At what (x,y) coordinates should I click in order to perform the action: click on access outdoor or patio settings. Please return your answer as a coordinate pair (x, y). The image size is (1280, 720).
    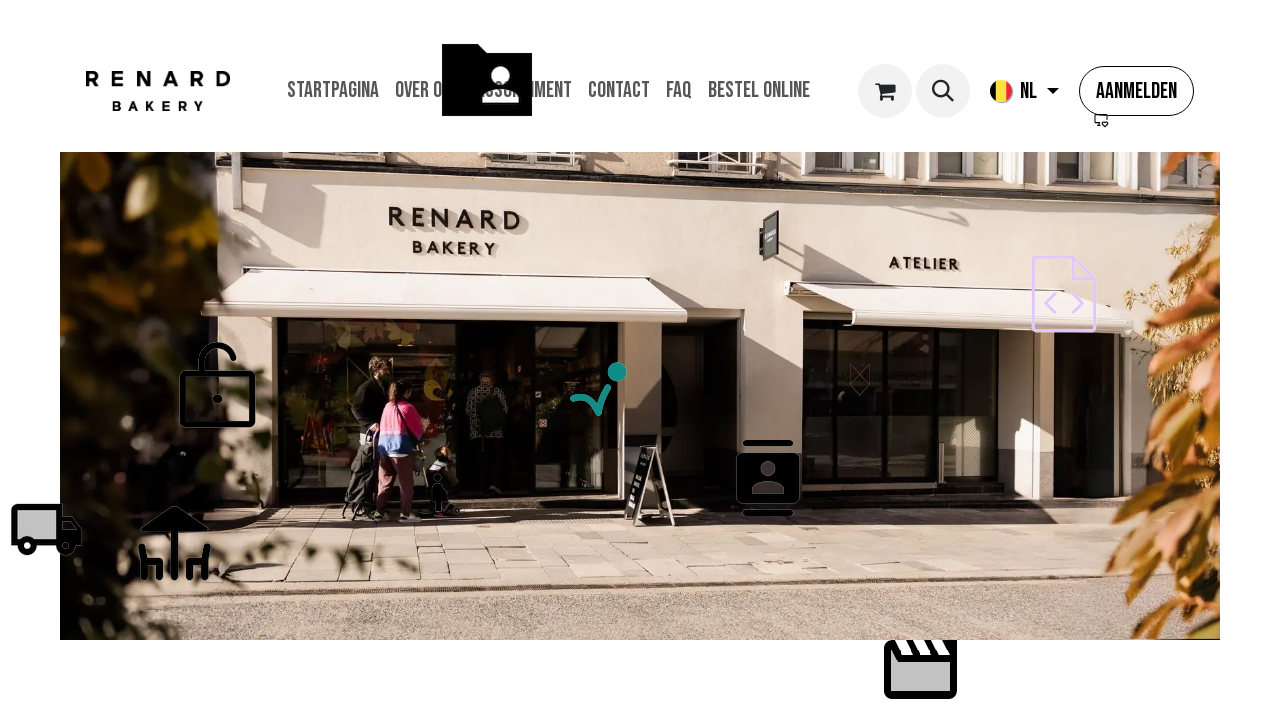
    Looking at the image, I should click on (174, 542).